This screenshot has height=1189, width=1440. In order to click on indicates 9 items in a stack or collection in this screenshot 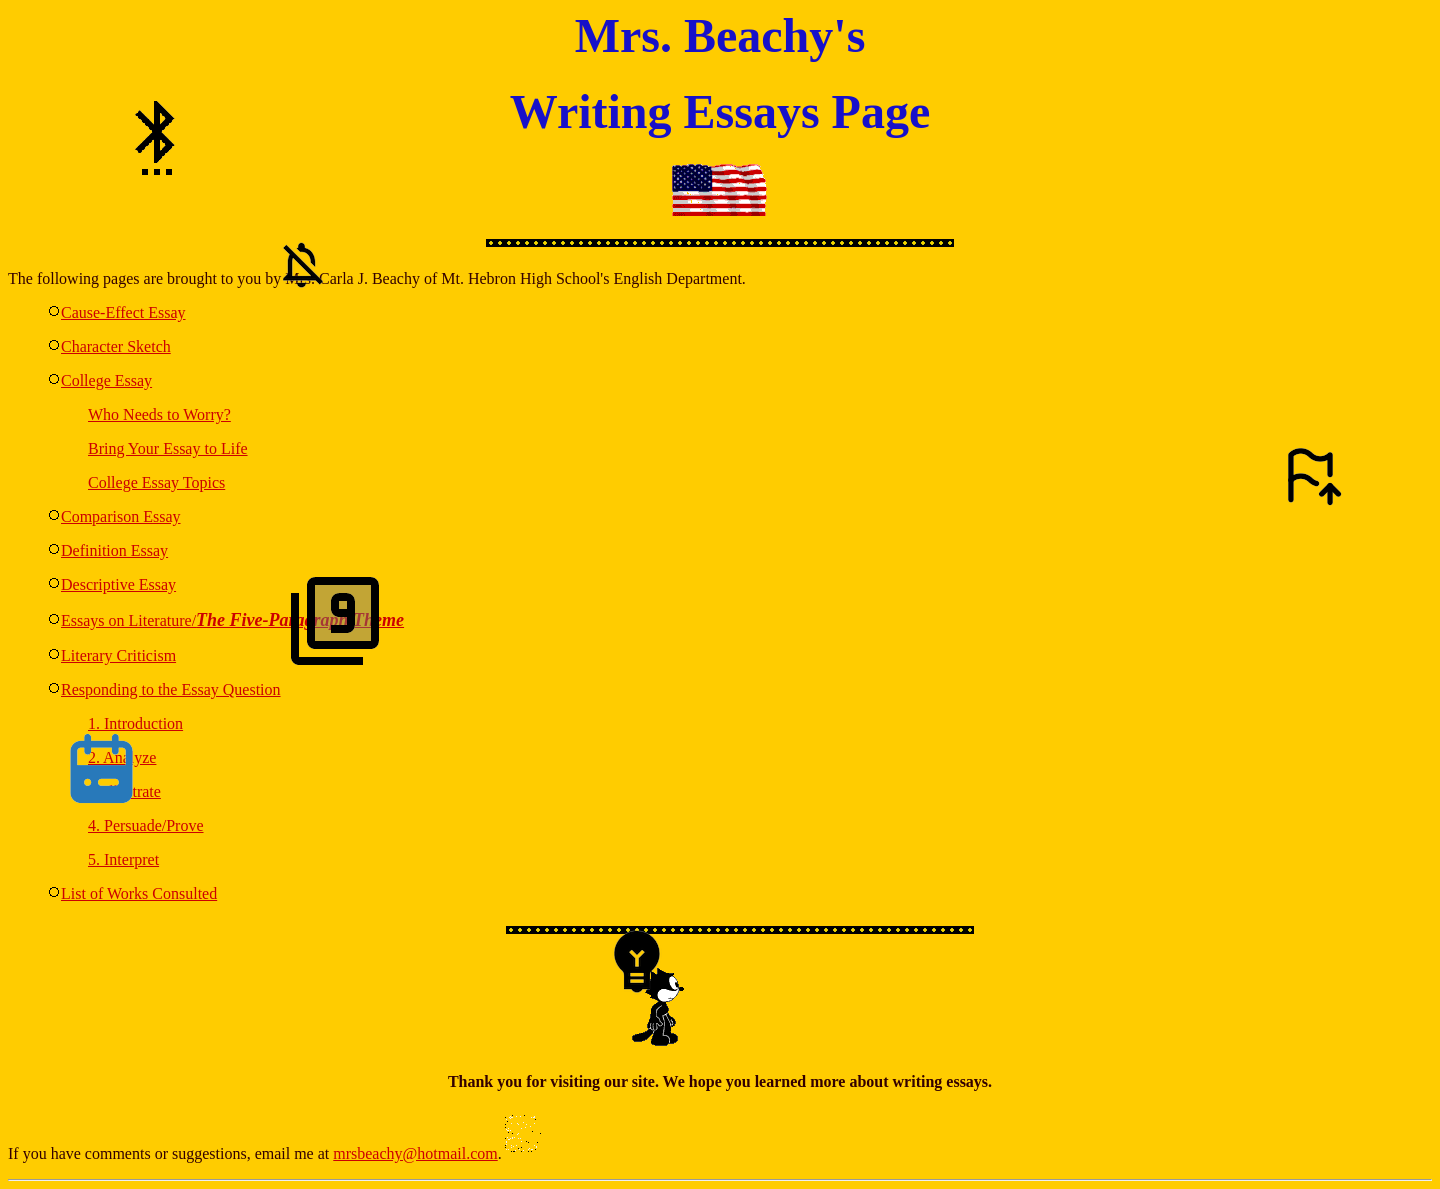, I will do `click(335, 621)`.